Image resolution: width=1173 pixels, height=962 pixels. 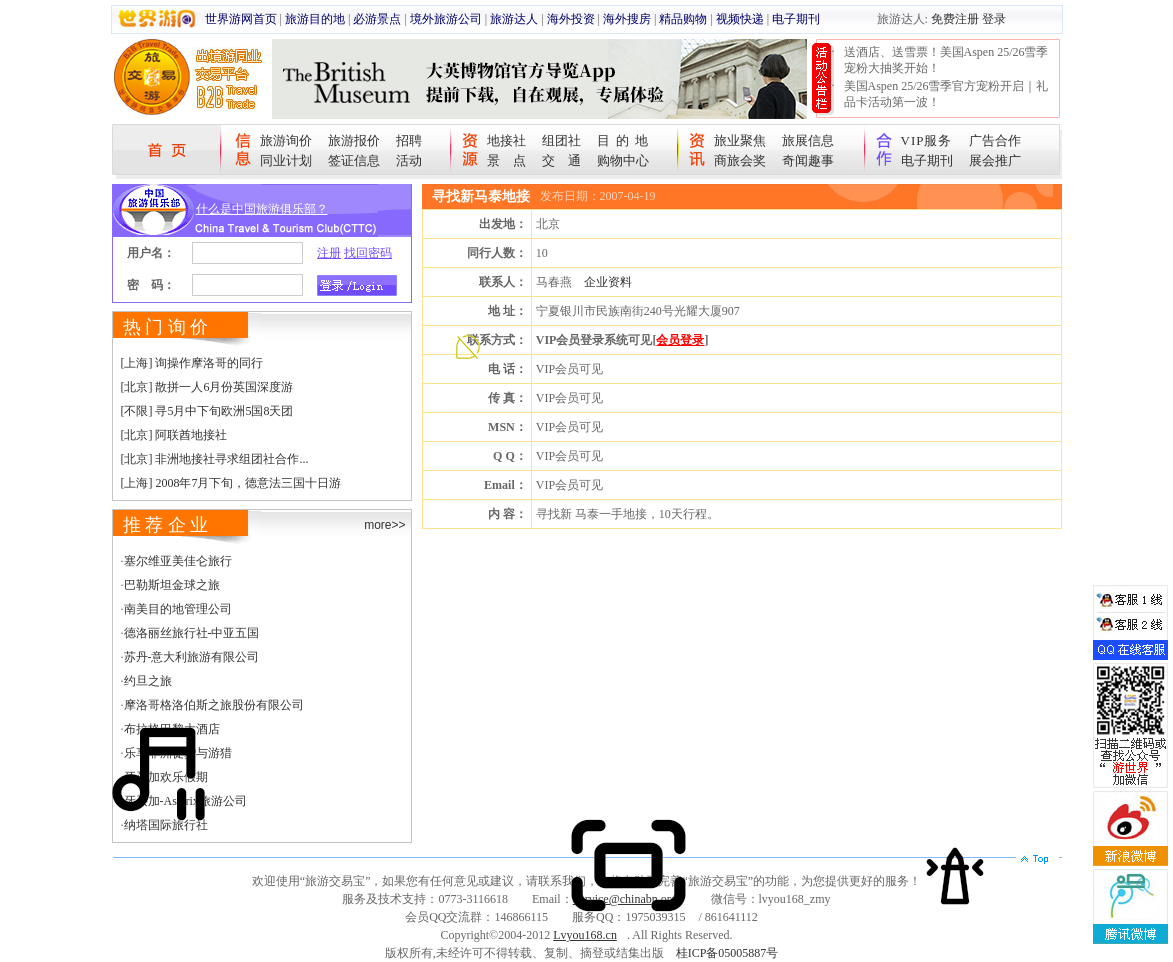 I want to click on pause the currently playing music, so click(x=158, y=769).